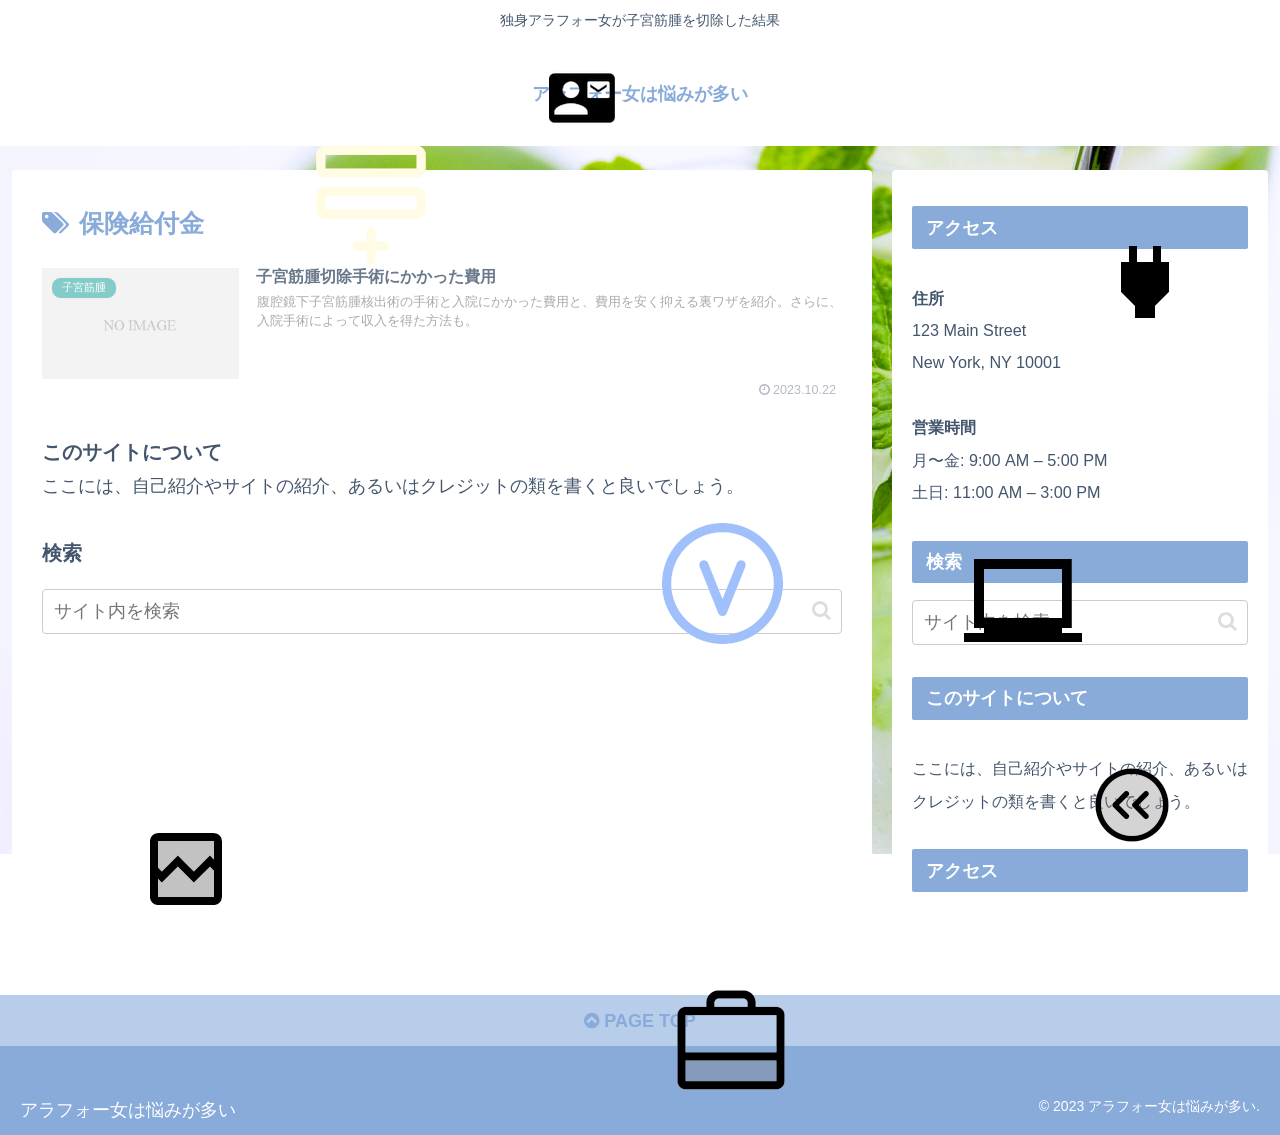 The height and width of the screenshot is (1135, 1280). Describe the element at coordinates (731, 1044) in the screenshot. I see `access travel or trip planning features` at that location.